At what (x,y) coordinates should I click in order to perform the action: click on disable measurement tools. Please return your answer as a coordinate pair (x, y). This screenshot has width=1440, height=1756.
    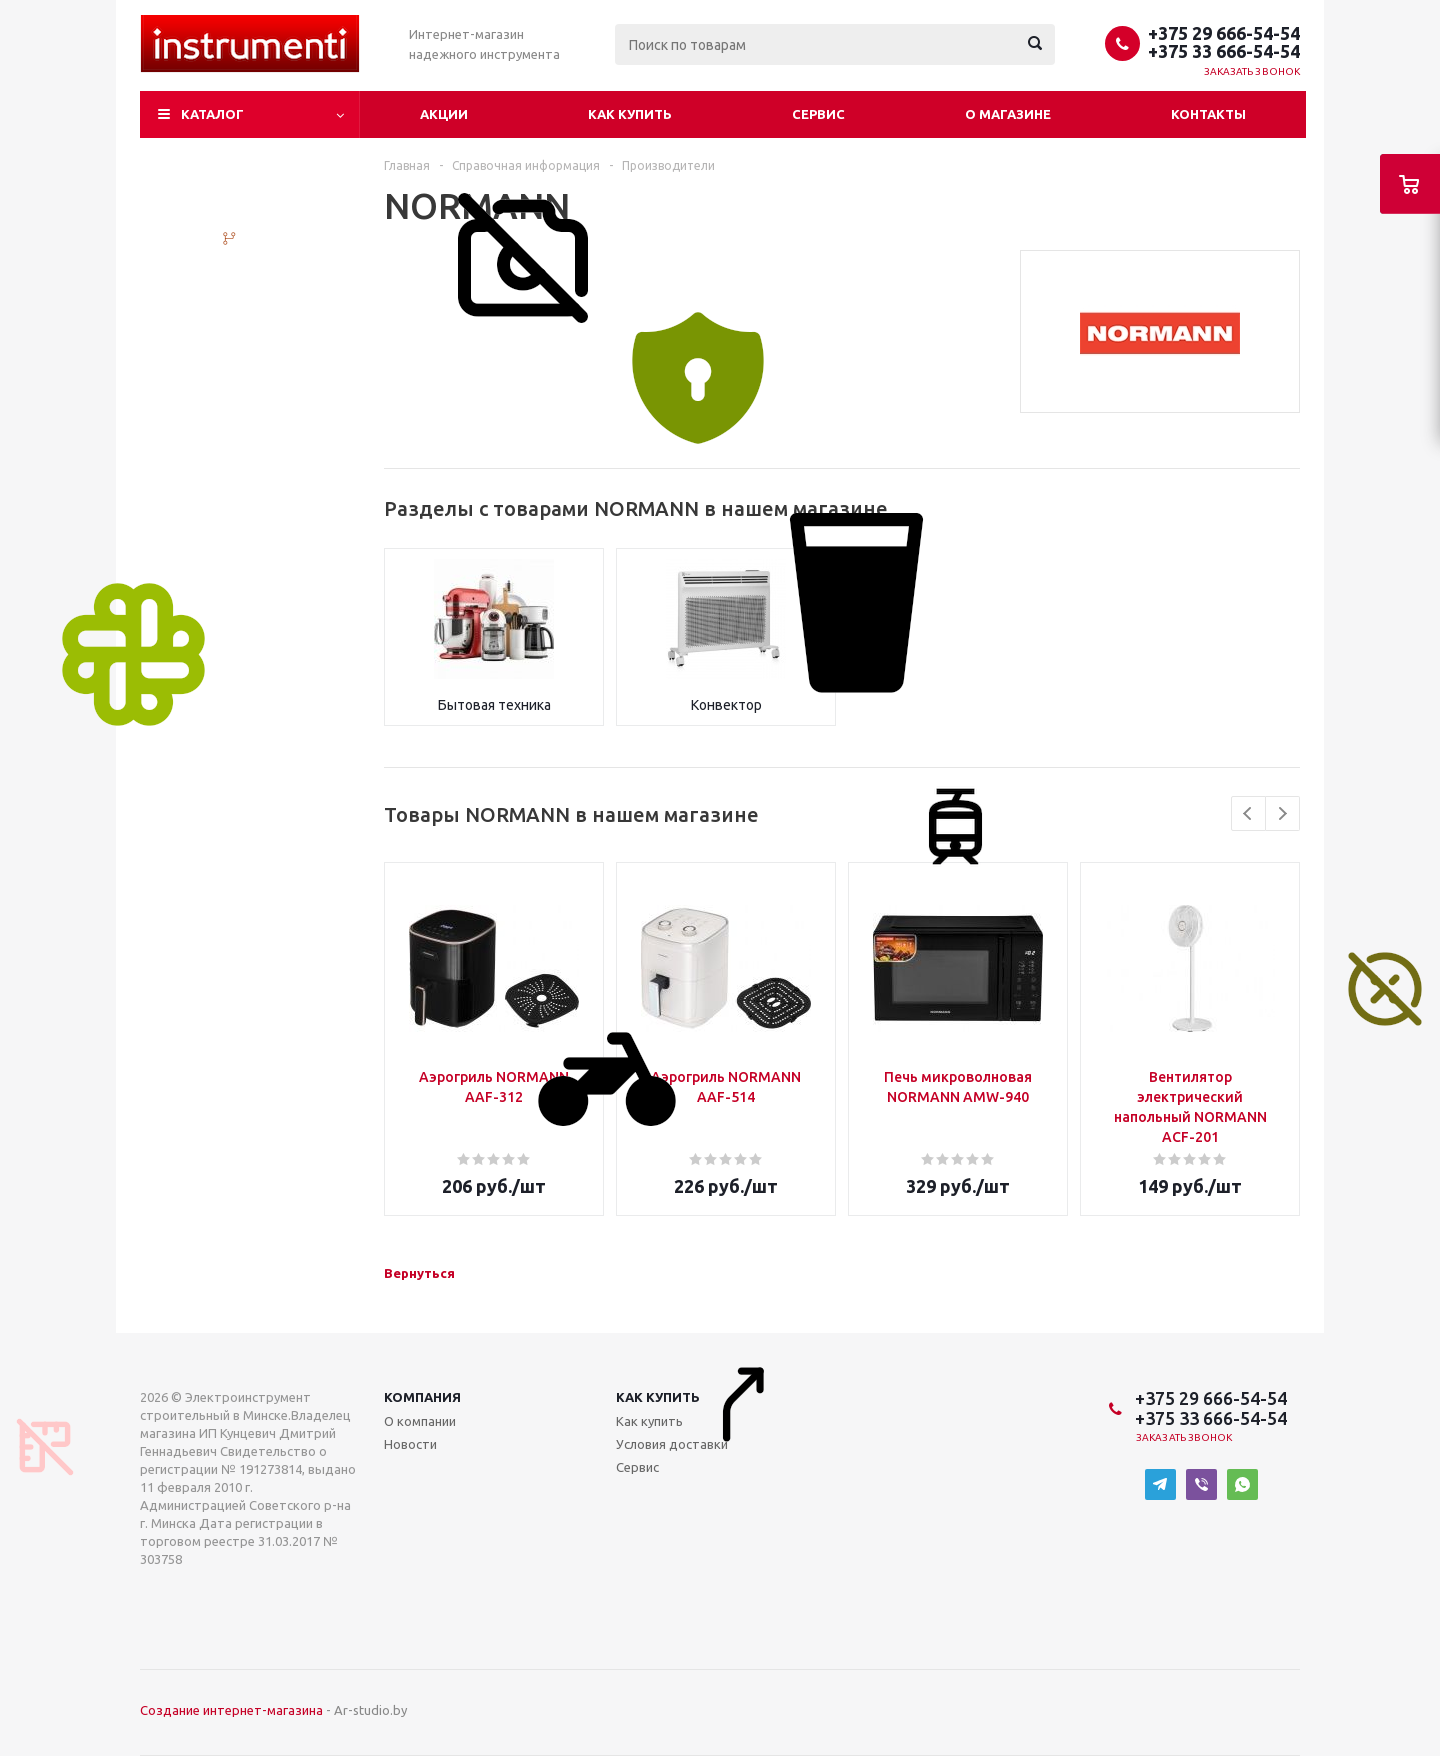
    Looking at the image, I should click on (45, 1447).